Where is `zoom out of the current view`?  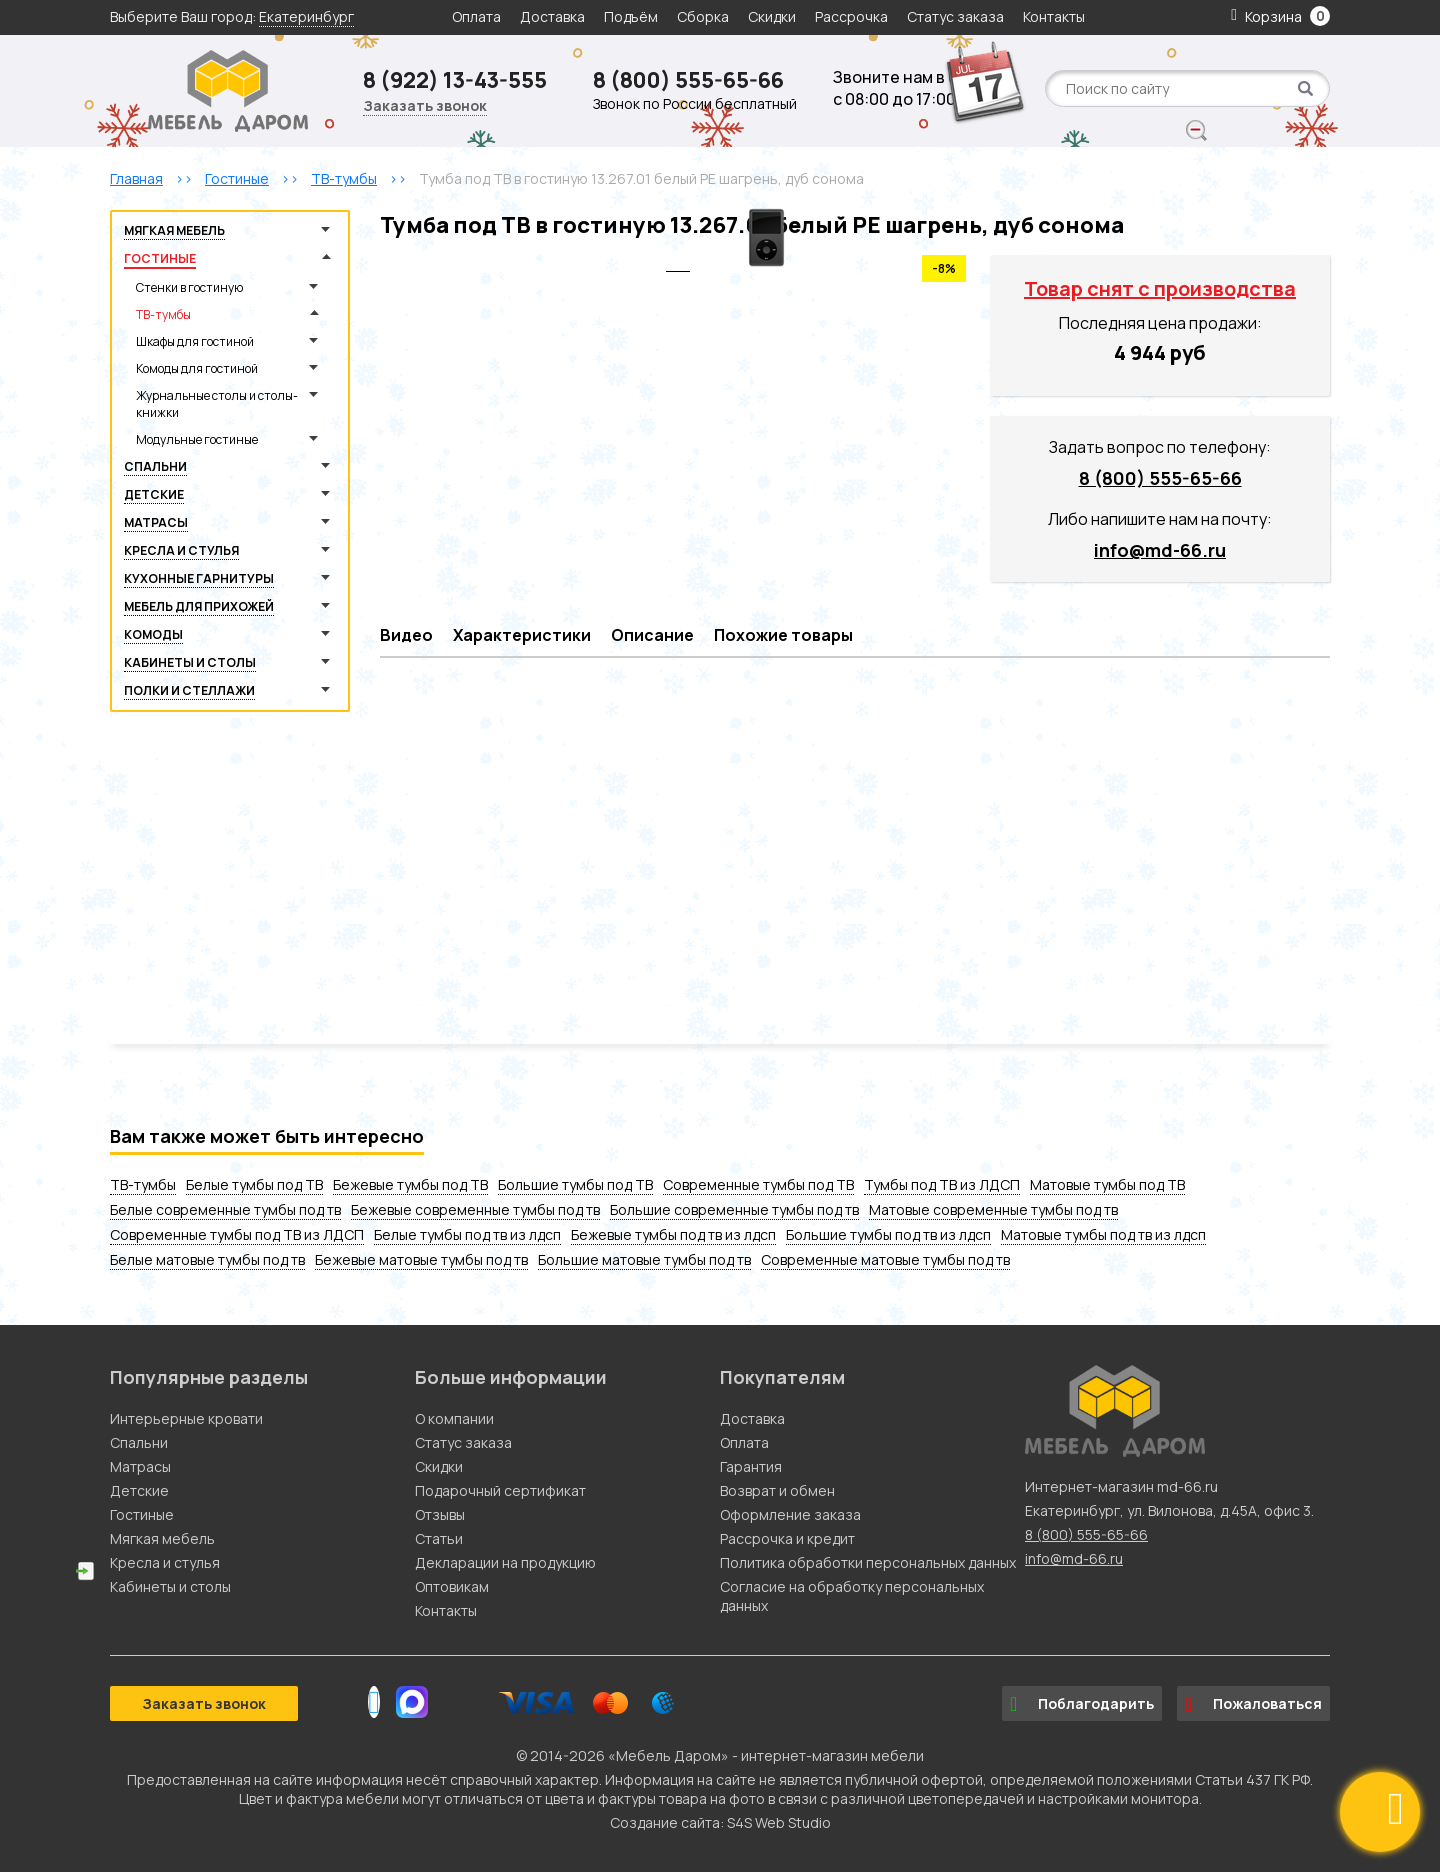 zoom out of the current view is located at coordinates (1196, 130).